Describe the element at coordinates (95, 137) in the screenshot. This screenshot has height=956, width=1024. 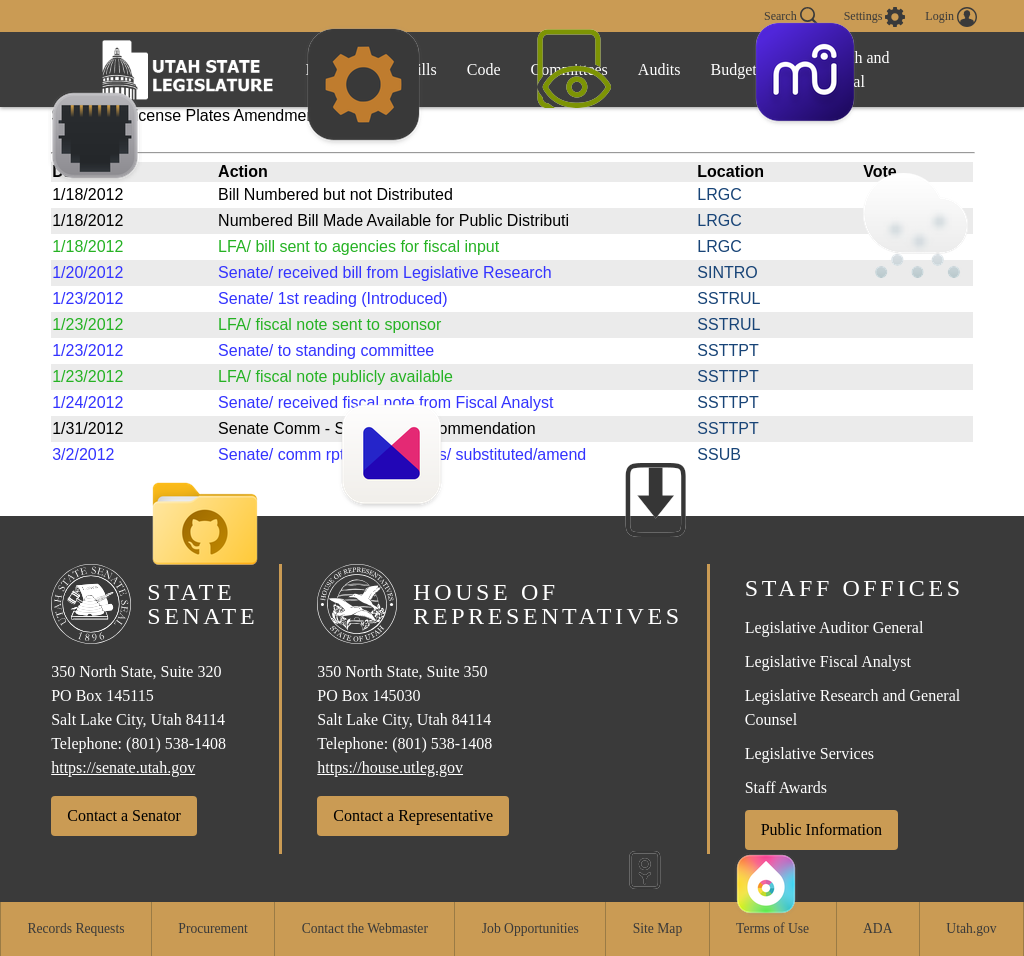
I see `open ethernet network preferences` at that location.